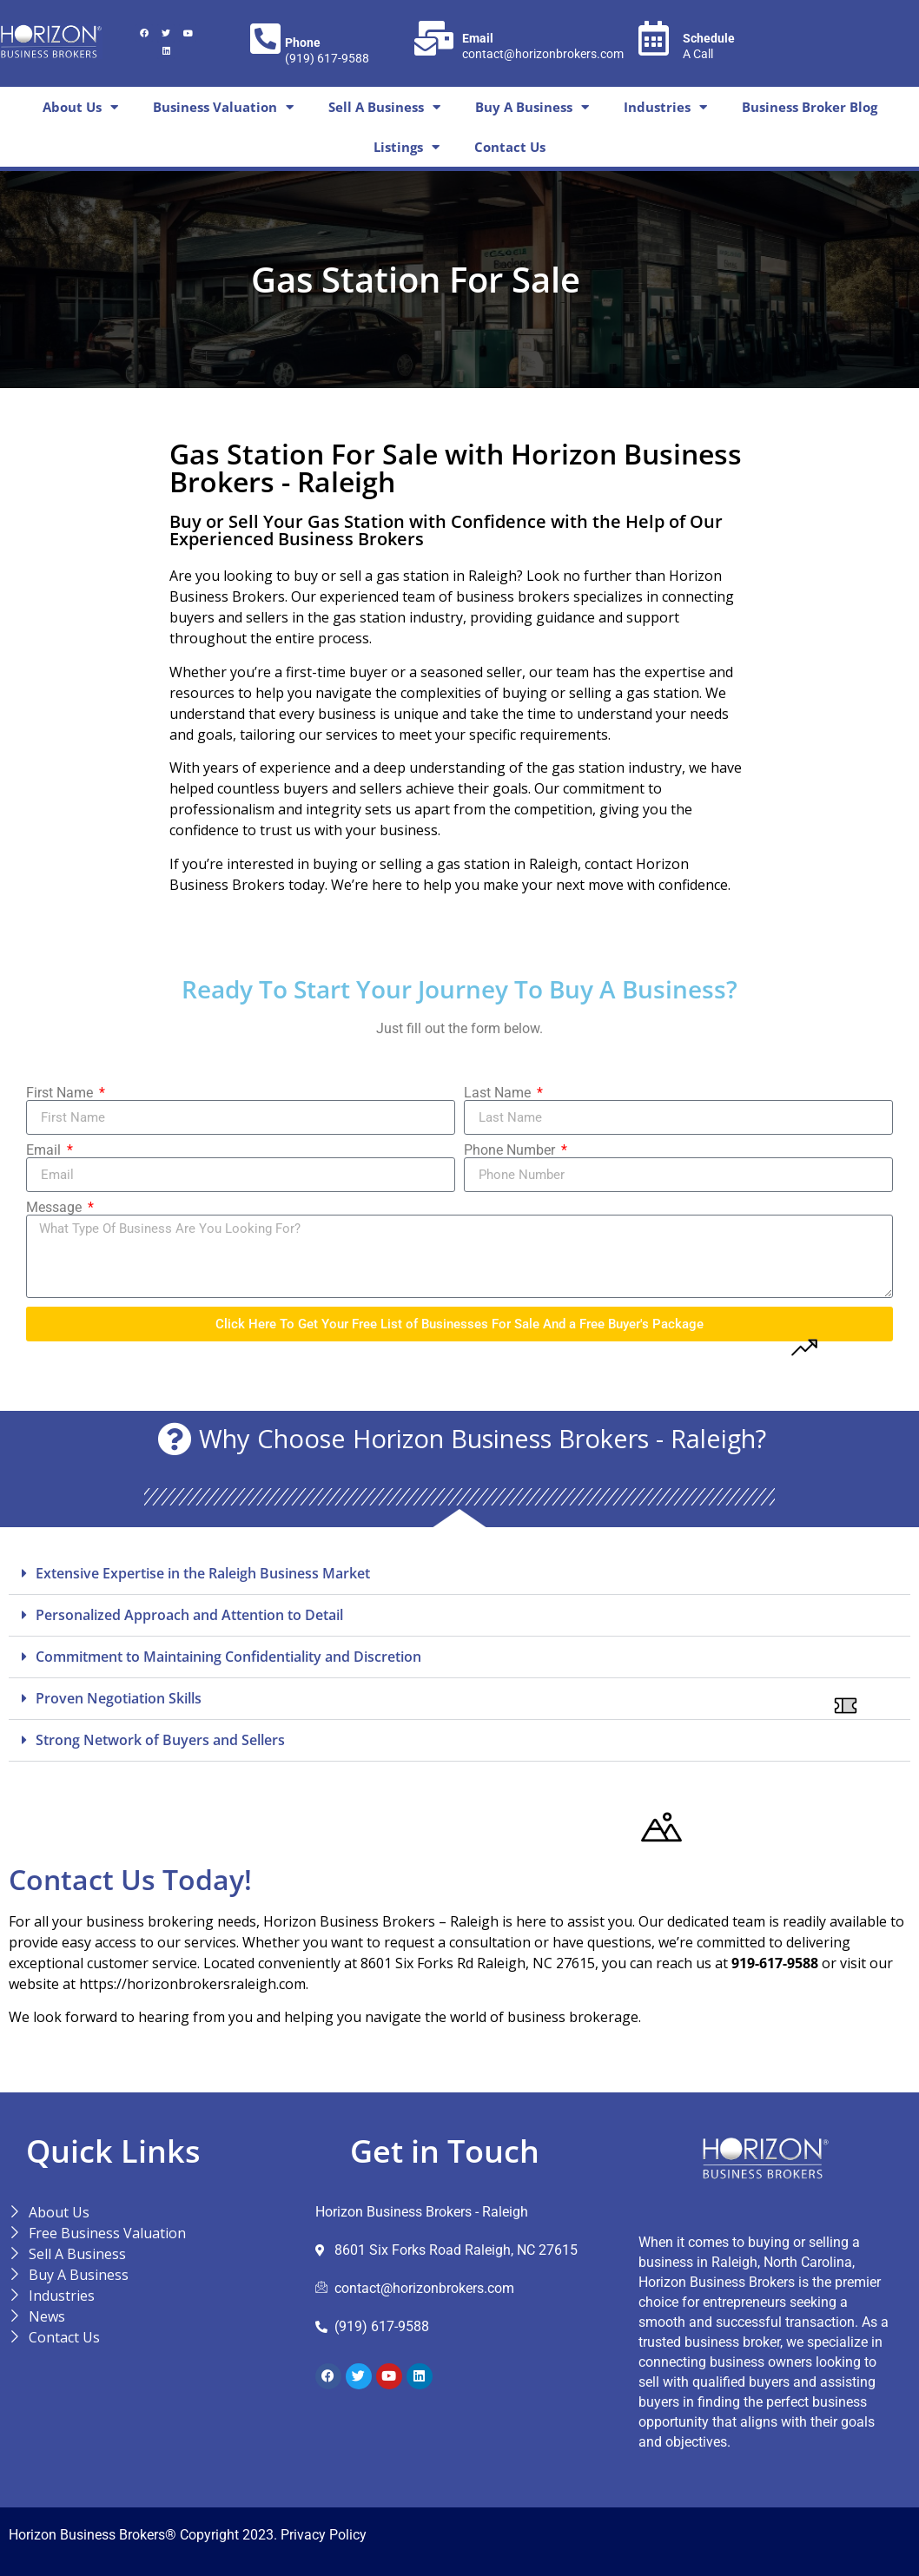 The image size is (919, 2576). What do you see at coordinates (804, 1348) in the screenshot?
I see `view trending or popular content` at bounding box center [804, 1348].